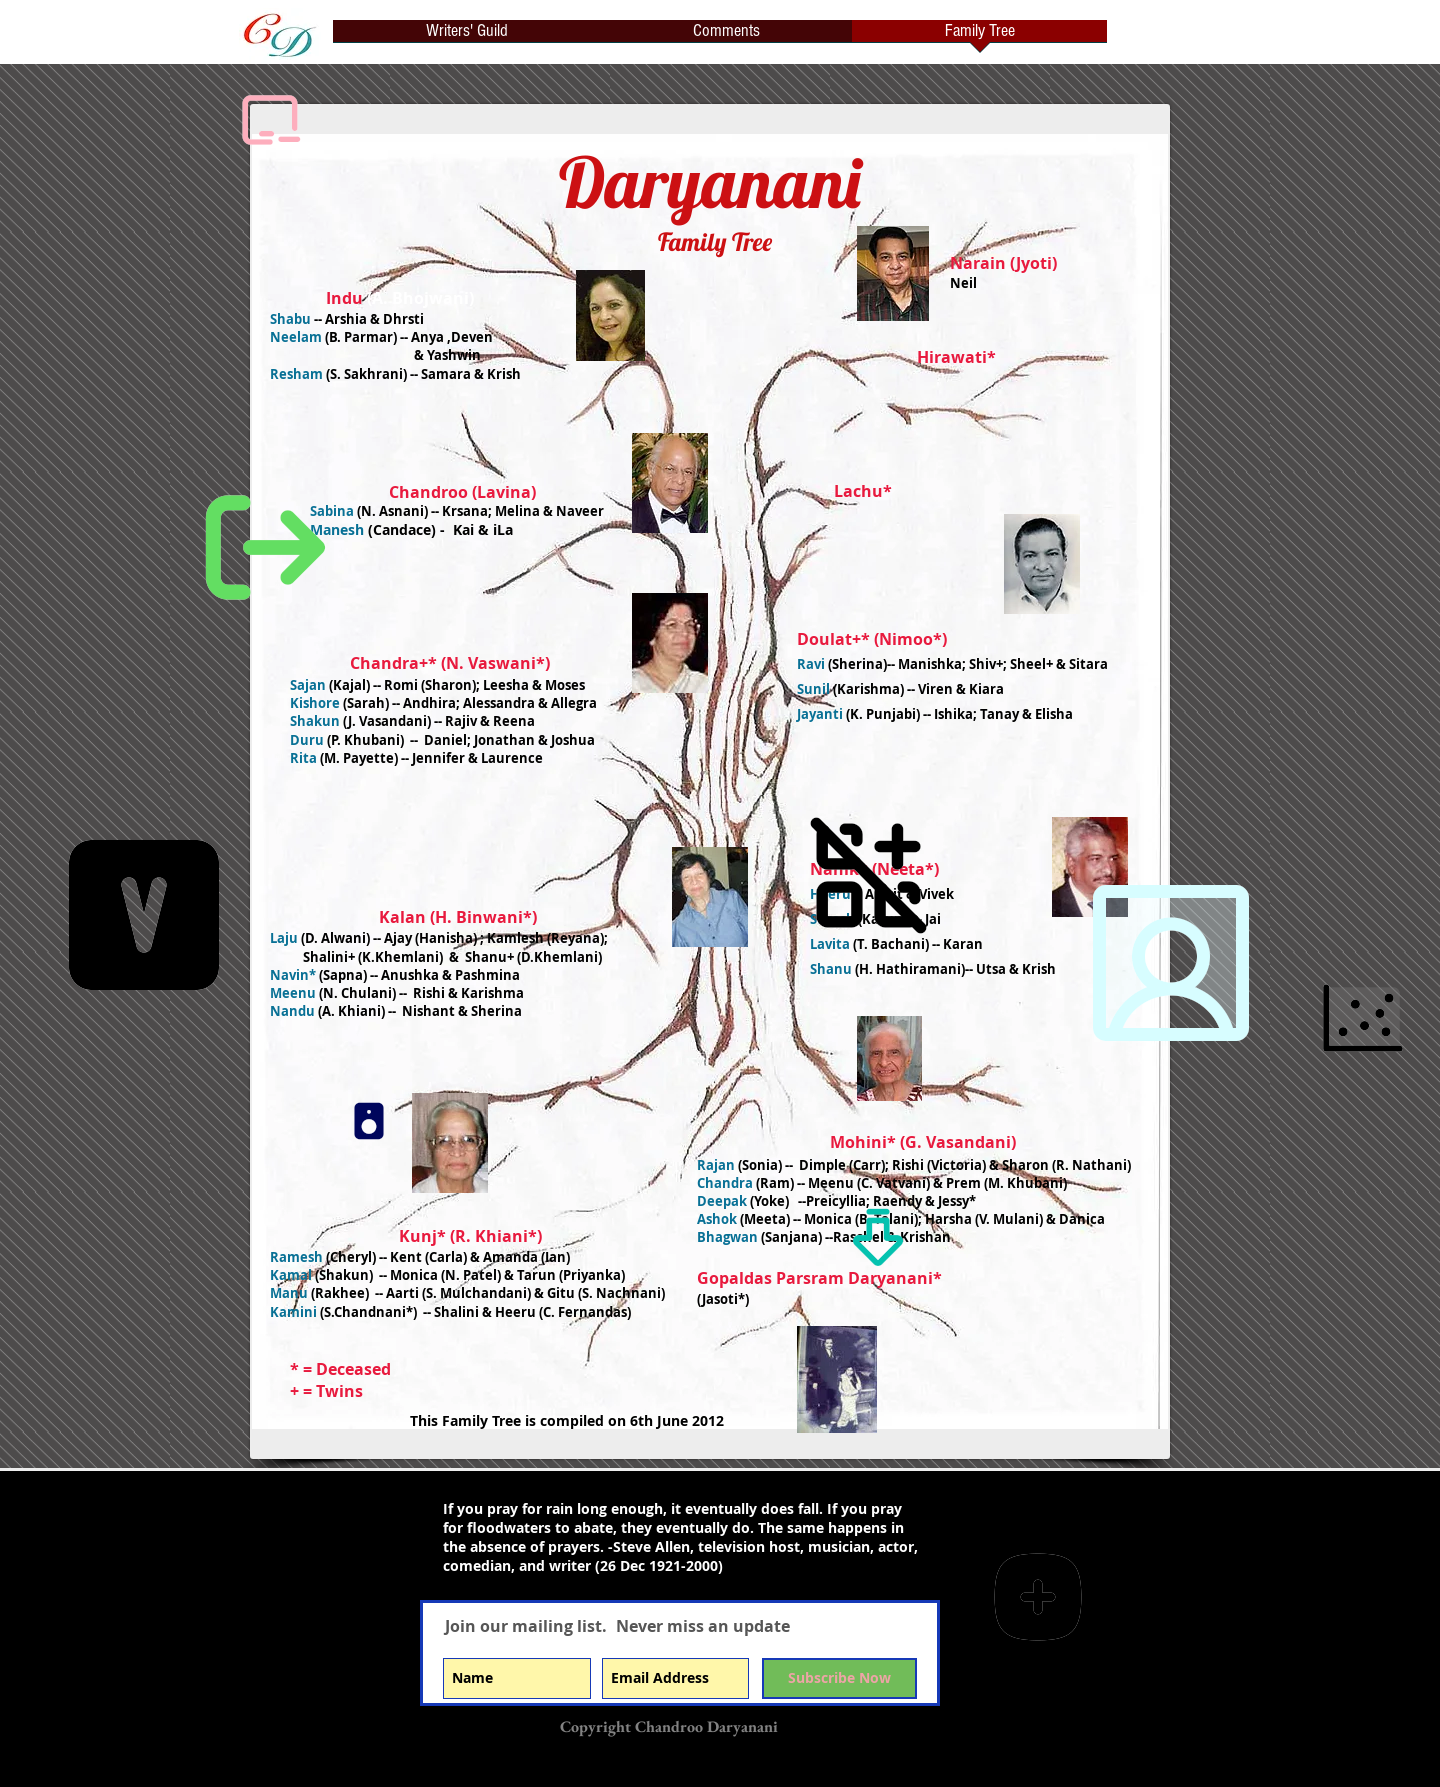  I want to click on download file to device, so click(878, 1238).